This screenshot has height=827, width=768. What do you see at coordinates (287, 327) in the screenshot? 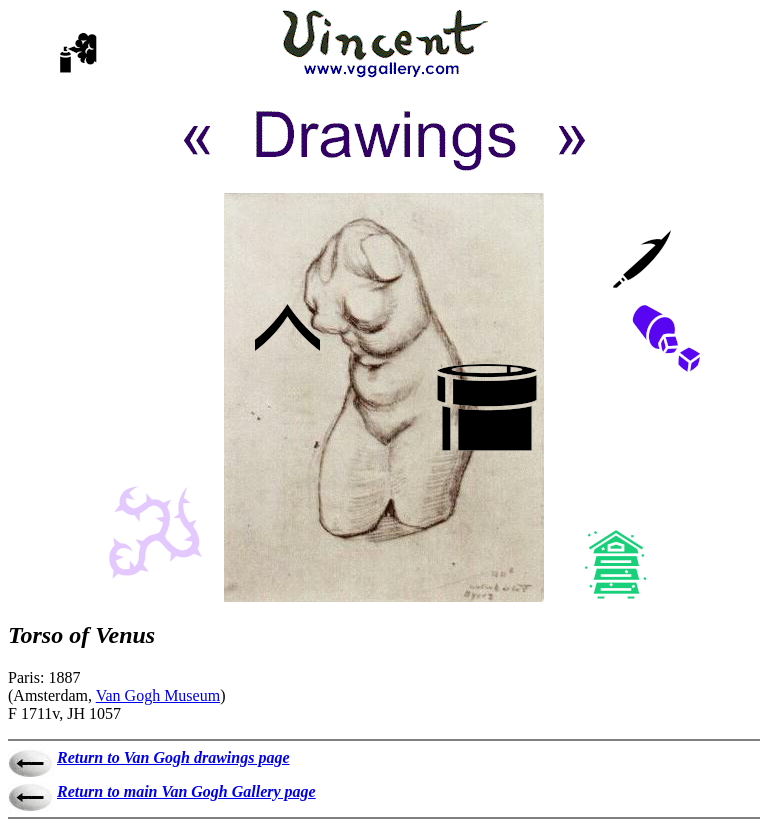
I see `indicates lowest military rank (private)` at bounding box center [287, 327].